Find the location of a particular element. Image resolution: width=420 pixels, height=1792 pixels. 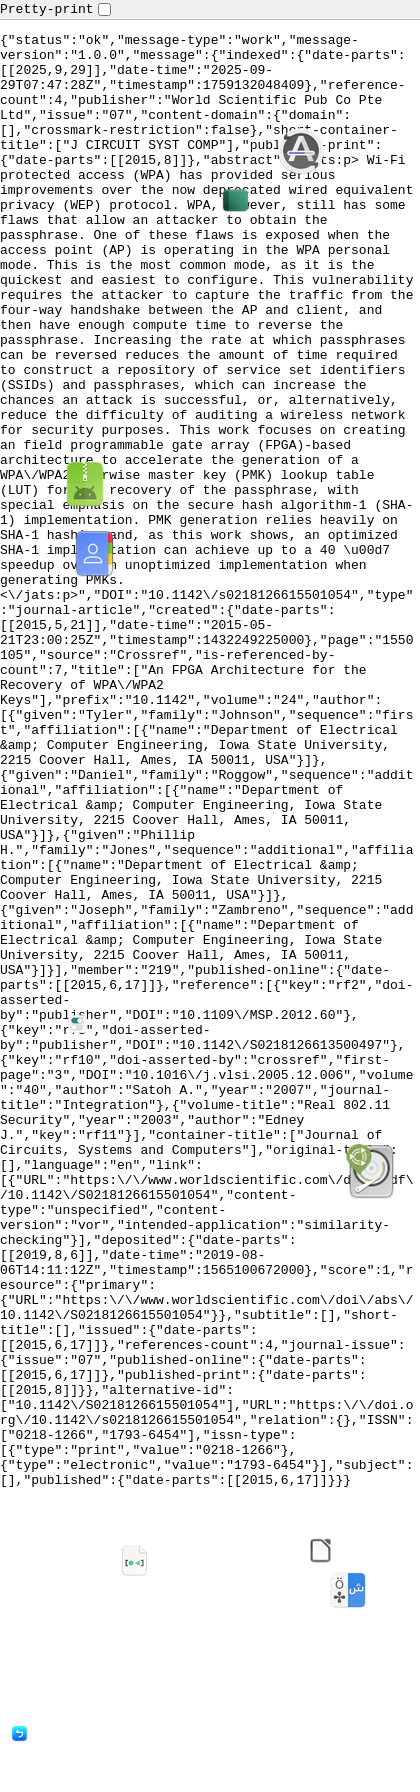

open LibreOffice suite is located at coordinates (320, 1550).